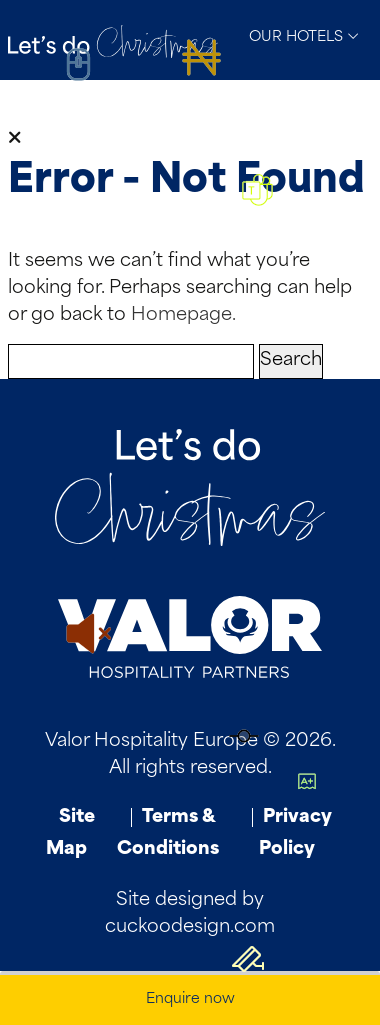  Describe the element at coordinates (244, 736) in the screenshot. I see `view commit history` at that location.